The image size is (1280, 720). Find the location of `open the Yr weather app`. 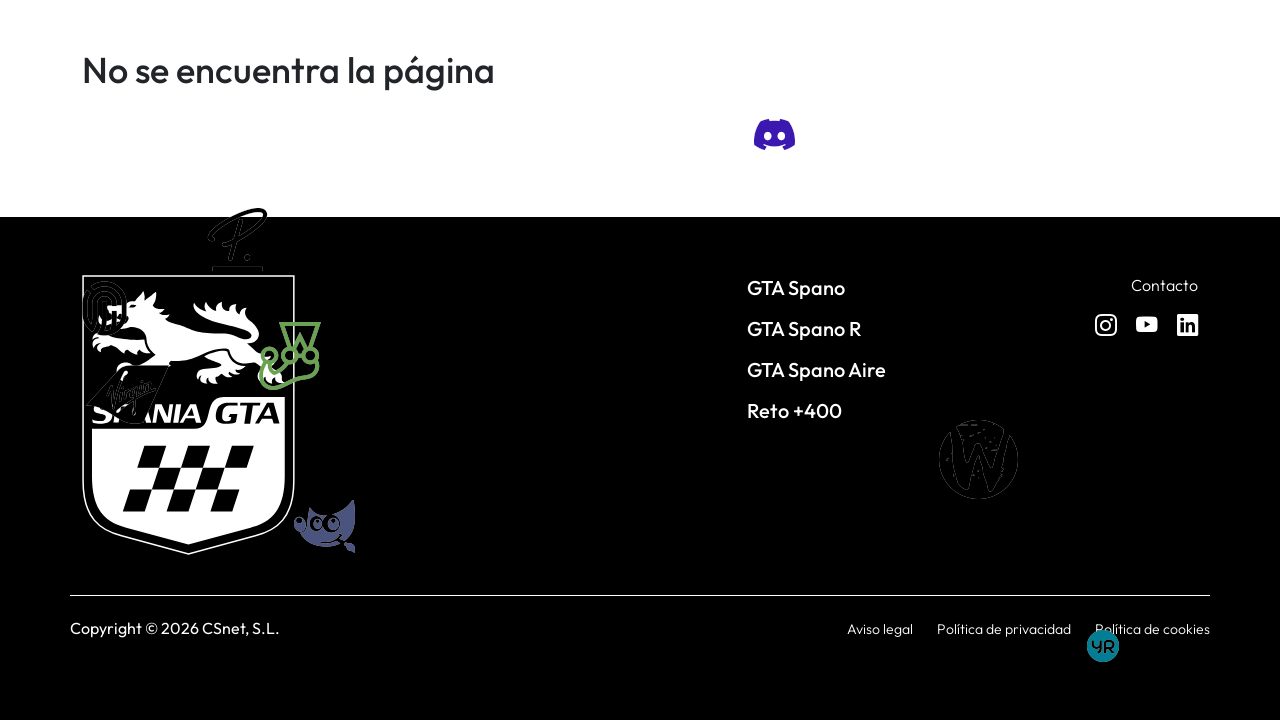

open the Yr weather app is located at coordinates (1103, 646).